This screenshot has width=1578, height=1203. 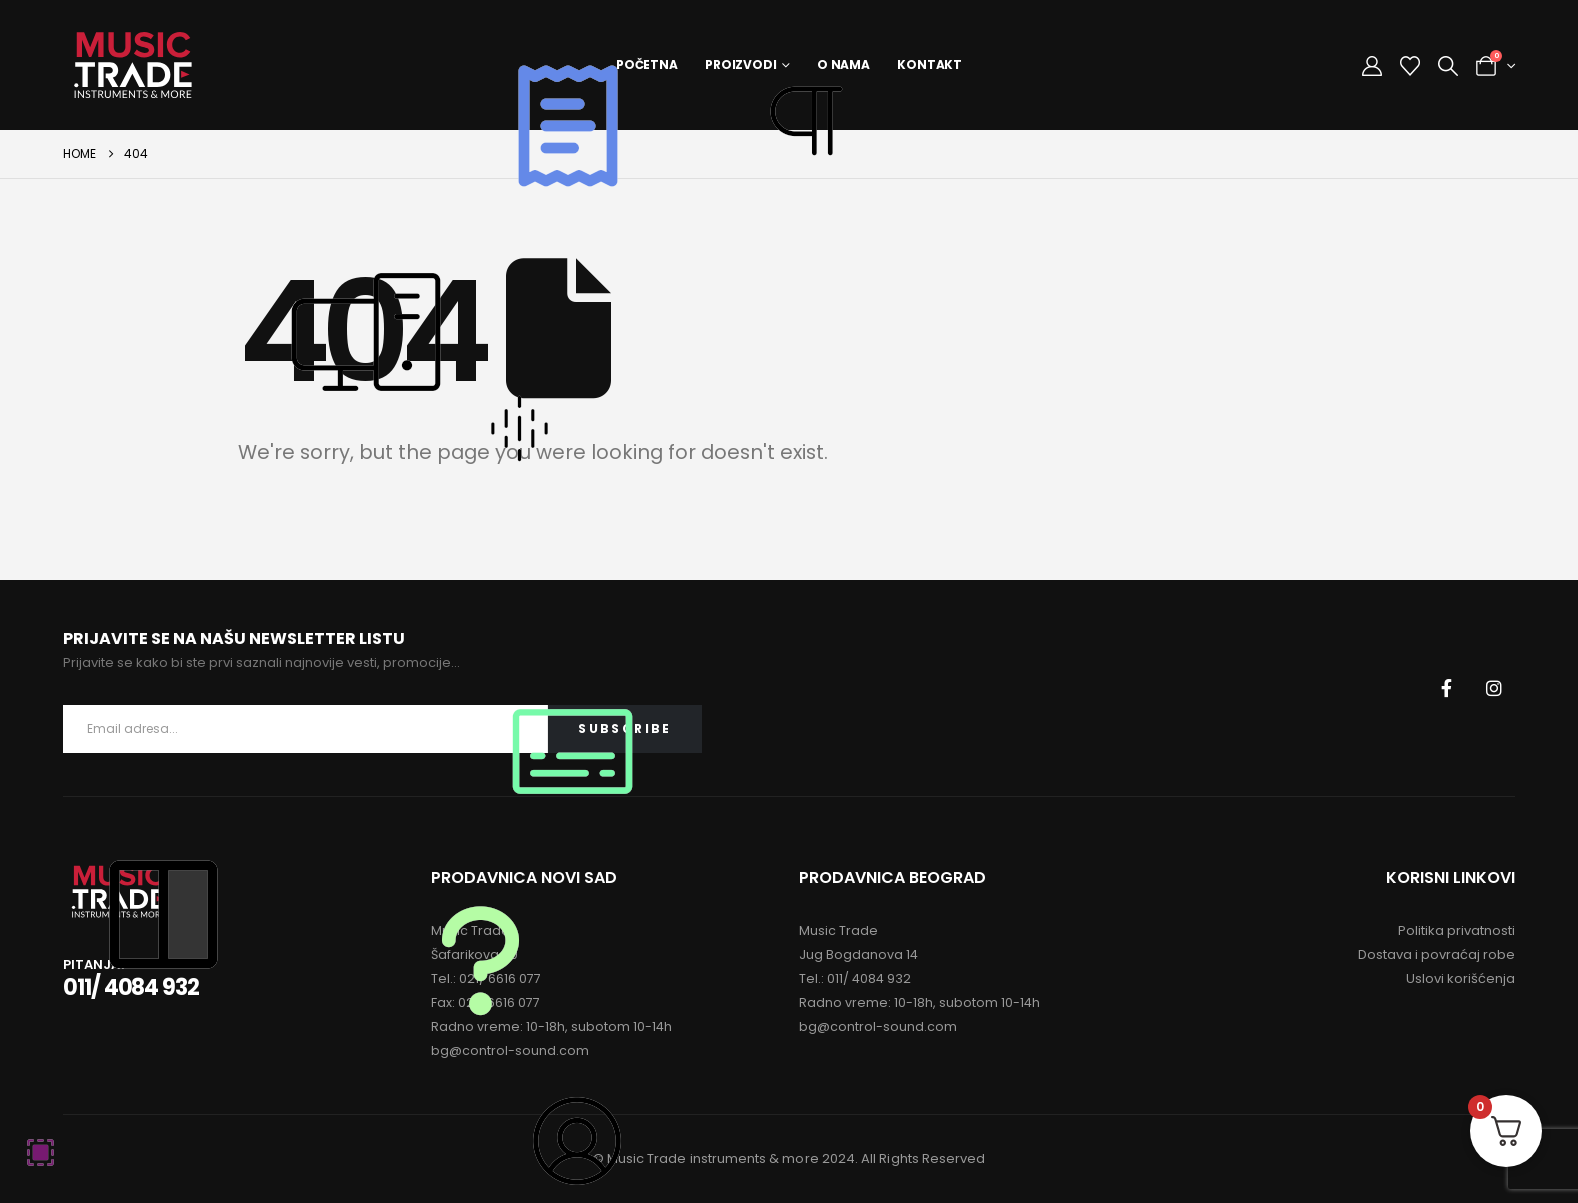 I want to click on toggle half-screen or split view mode, so click(x=163, y=914).